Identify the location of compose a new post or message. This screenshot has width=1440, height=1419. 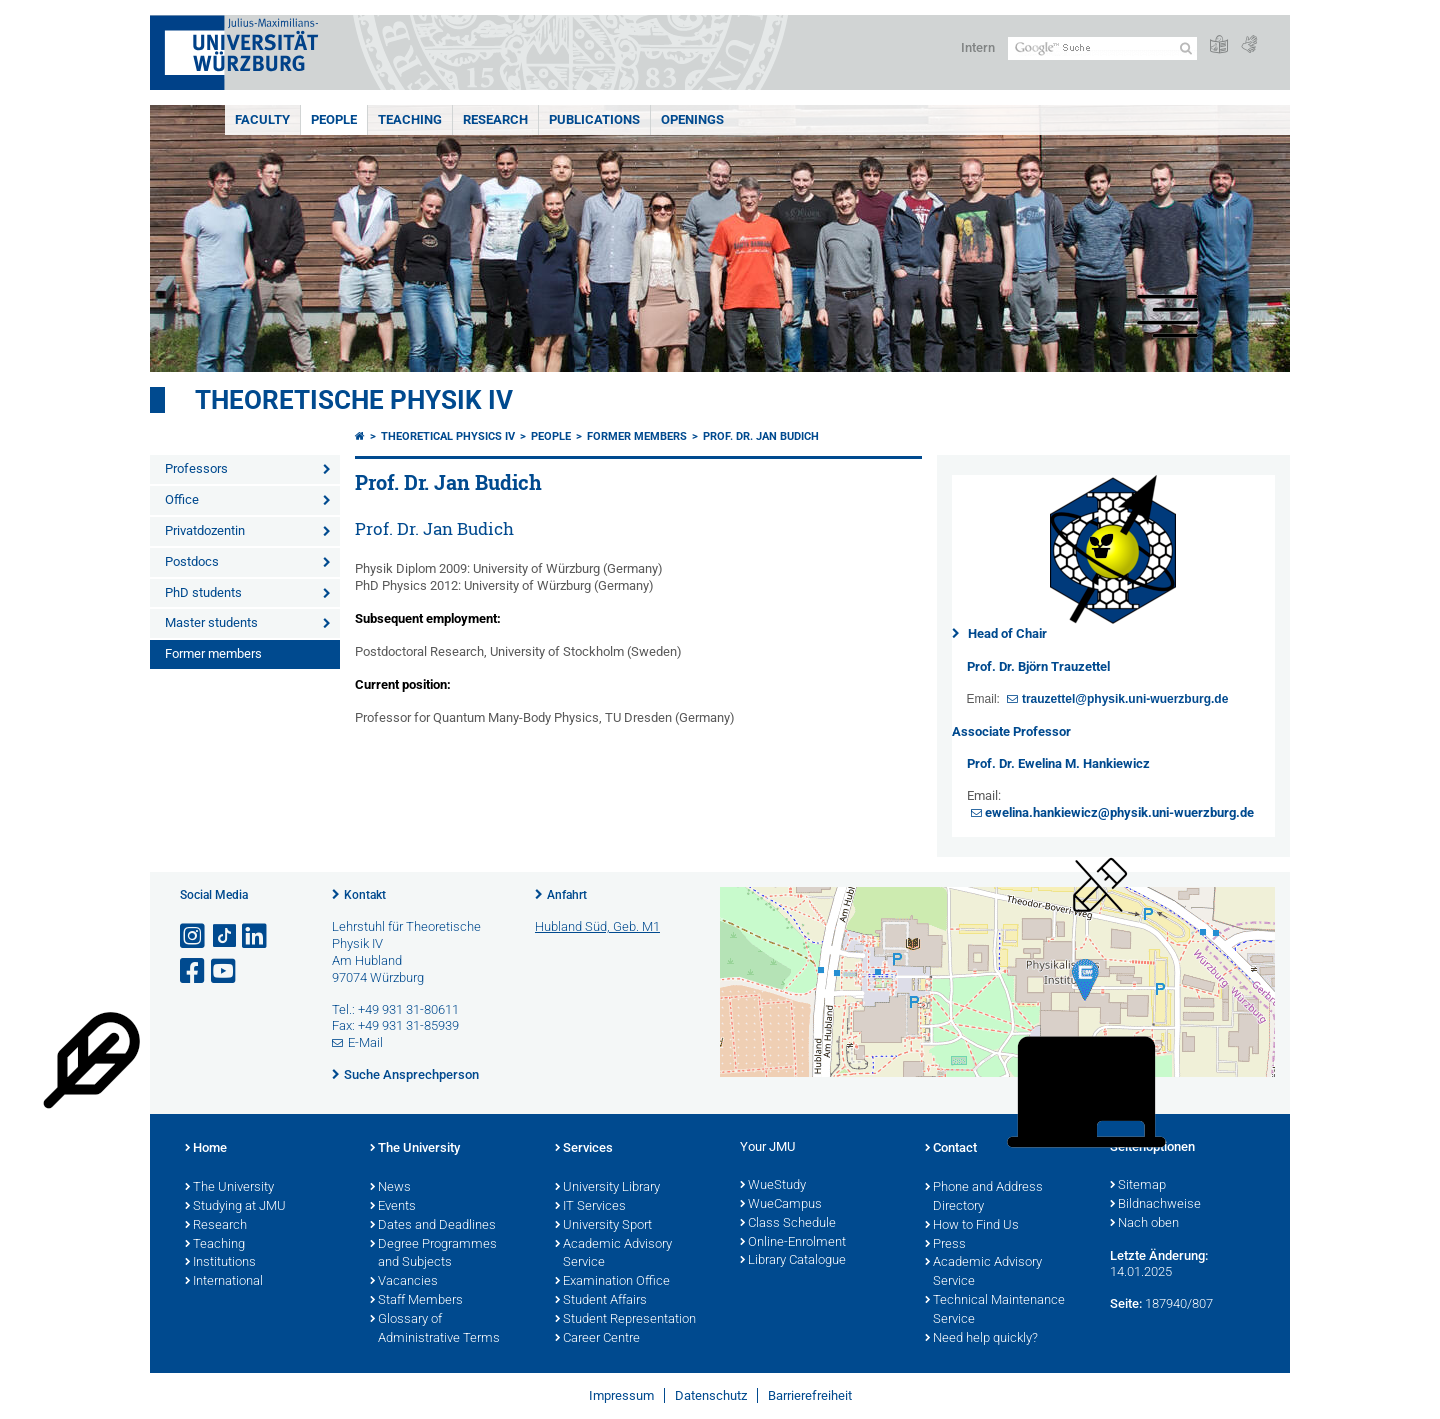
(90, 1062).